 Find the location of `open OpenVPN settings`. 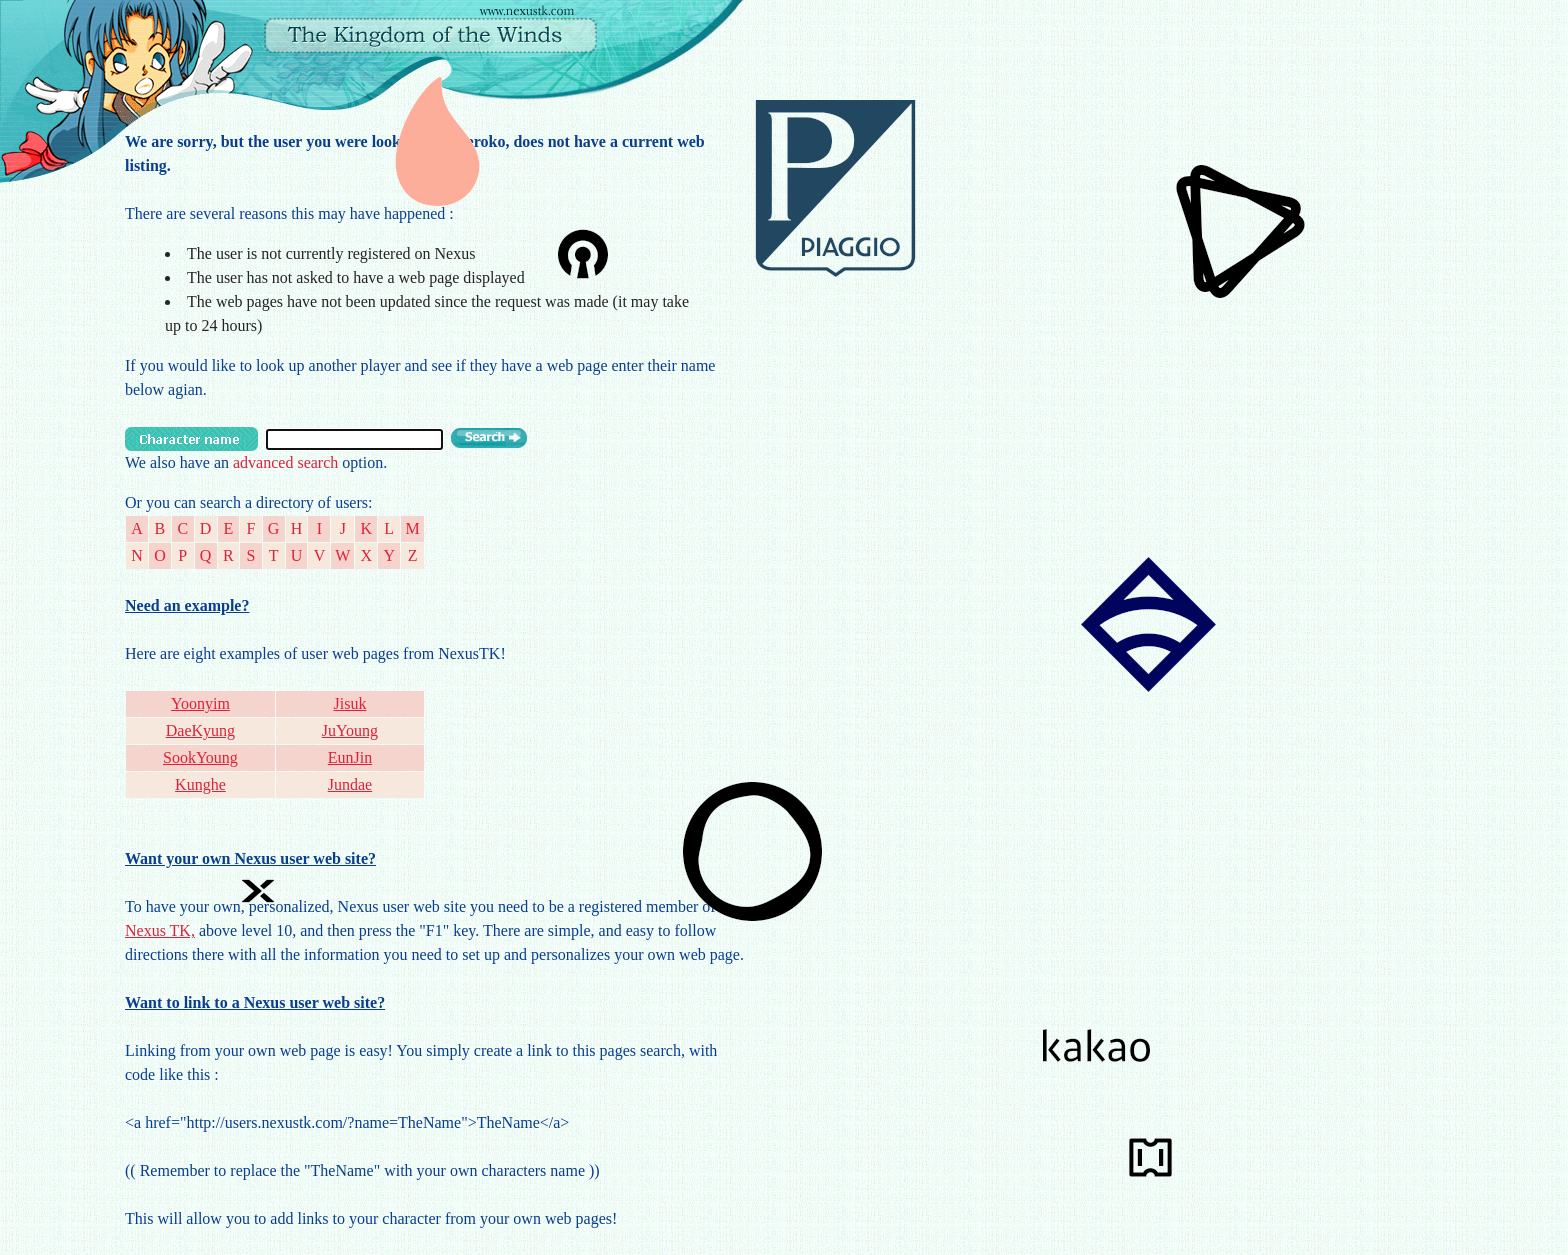

open OpenVPN settings is located at coordinates (583, 254).